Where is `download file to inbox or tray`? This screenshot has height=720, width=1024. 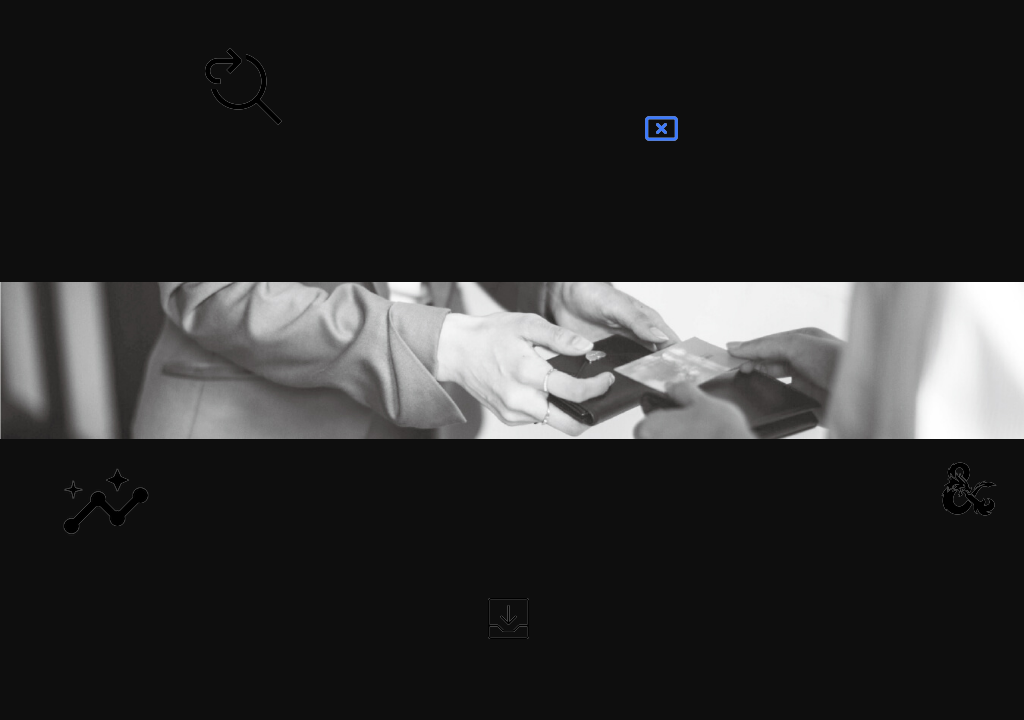
download file to inbox or tray is located at coordinates (508, 618).